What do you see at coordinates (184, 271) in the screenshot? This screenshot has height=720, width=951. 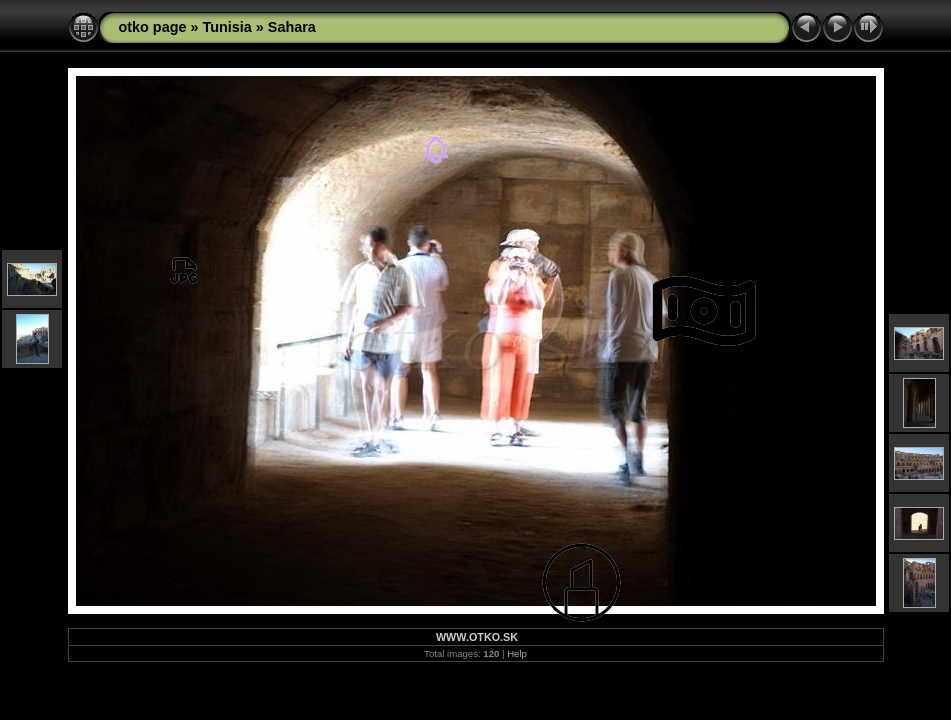 I see `view or open a JPG image file` at bounding box center [184, 271].